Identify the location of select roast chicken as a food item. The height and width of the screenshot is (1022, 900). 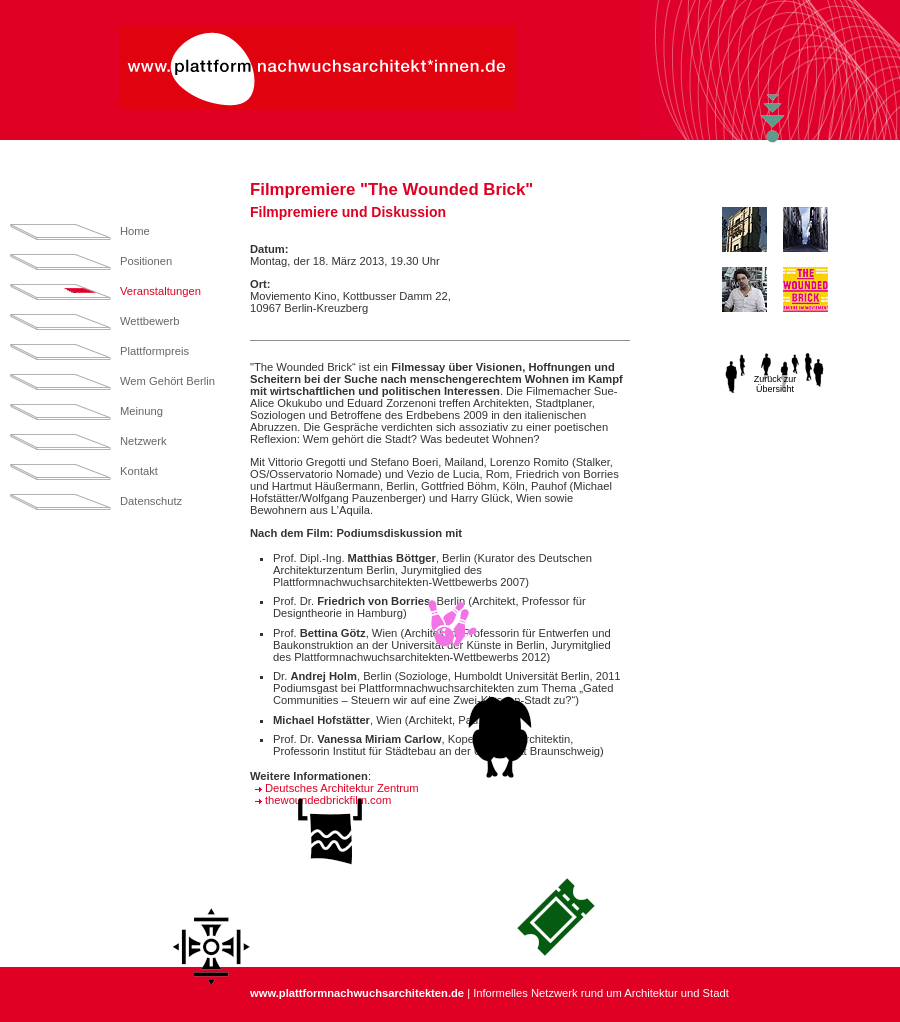
(501, 737).